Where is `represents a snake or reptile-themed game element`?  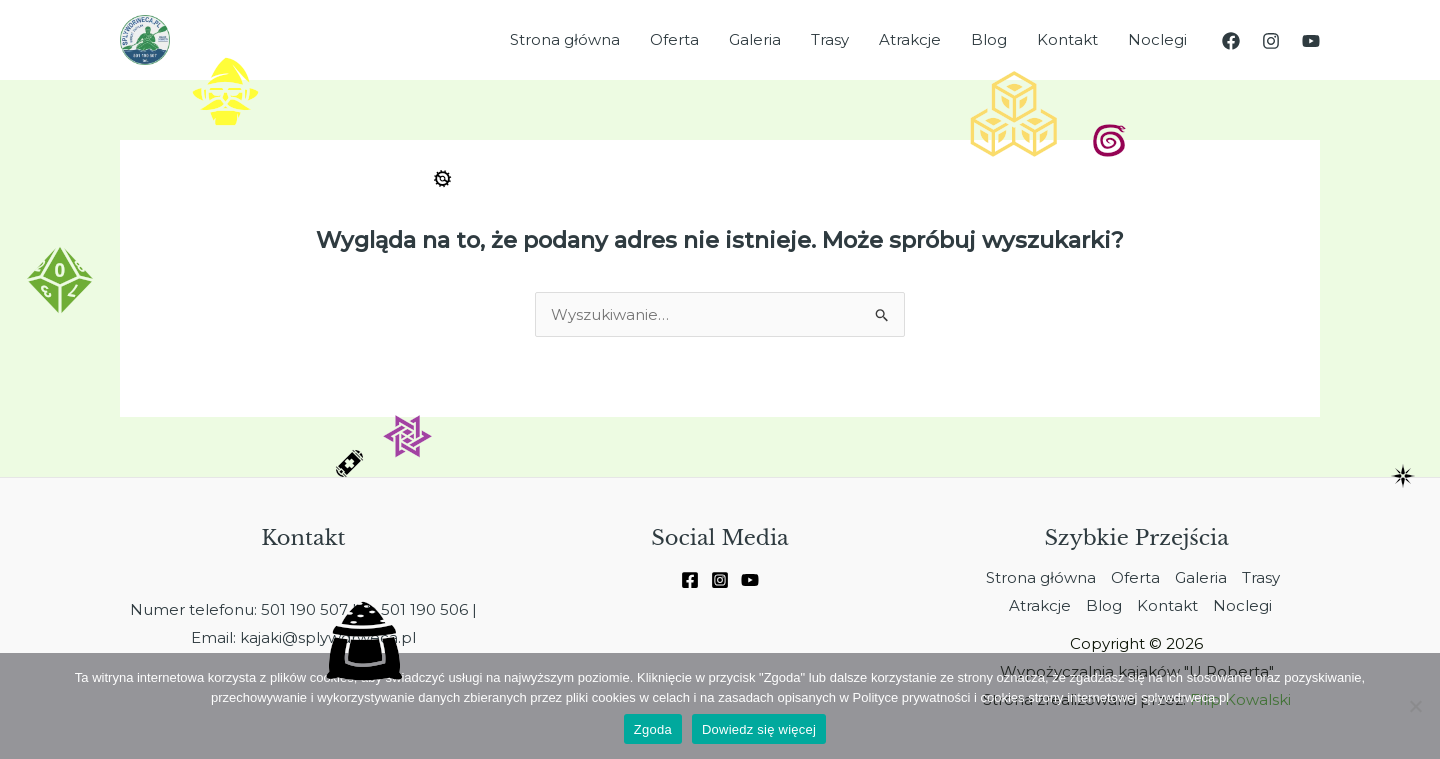
represents a snake or reptile-themed game element is located at coordinates (1109, 140).